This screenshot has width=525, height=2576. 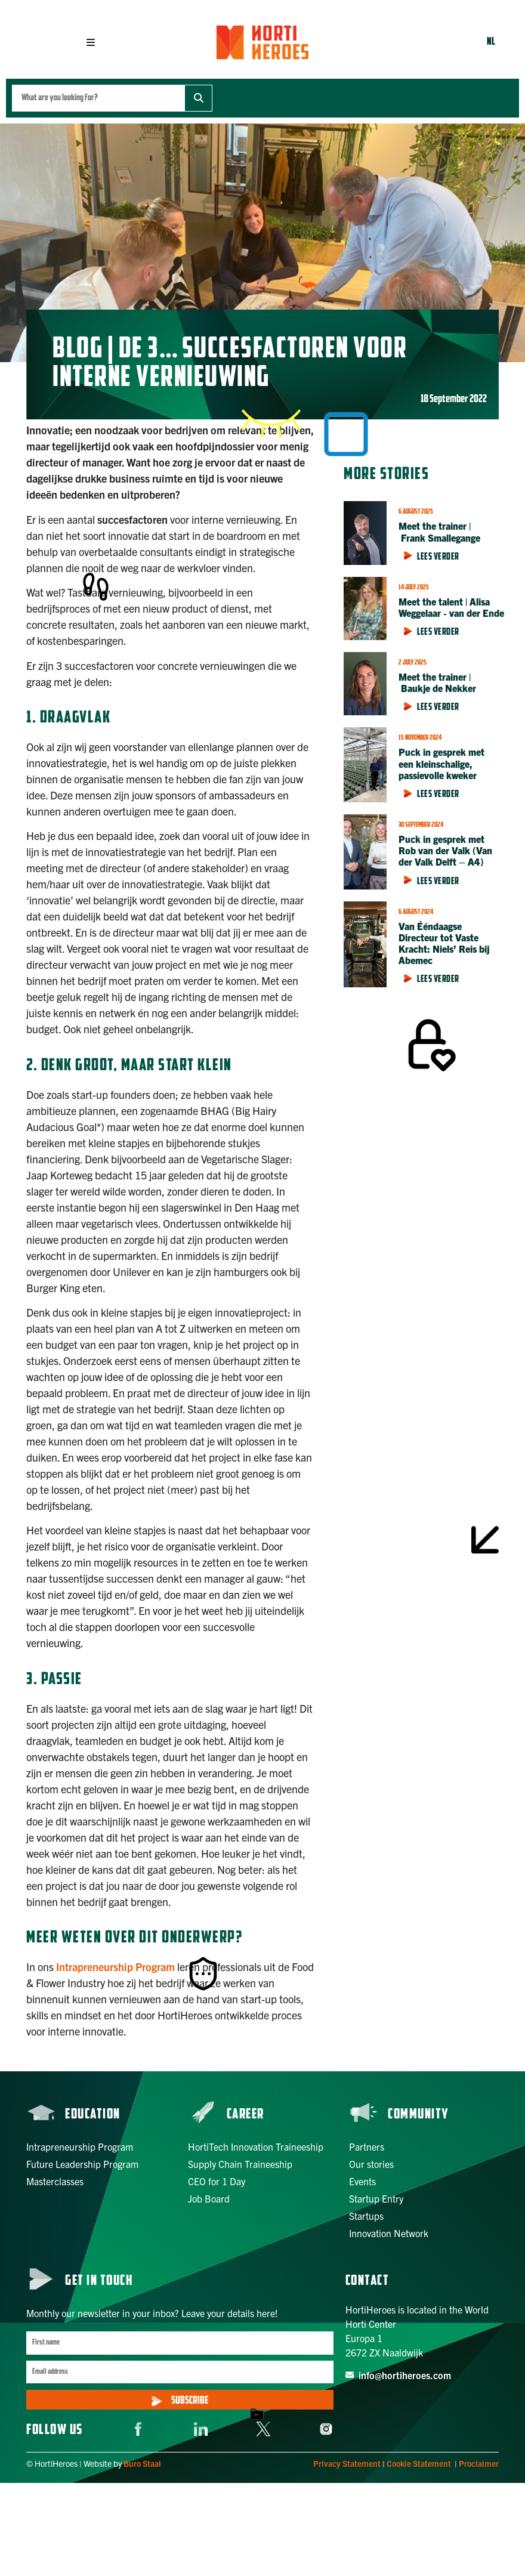 I want to click on security settings in progress, so click(x=203, y=1973).